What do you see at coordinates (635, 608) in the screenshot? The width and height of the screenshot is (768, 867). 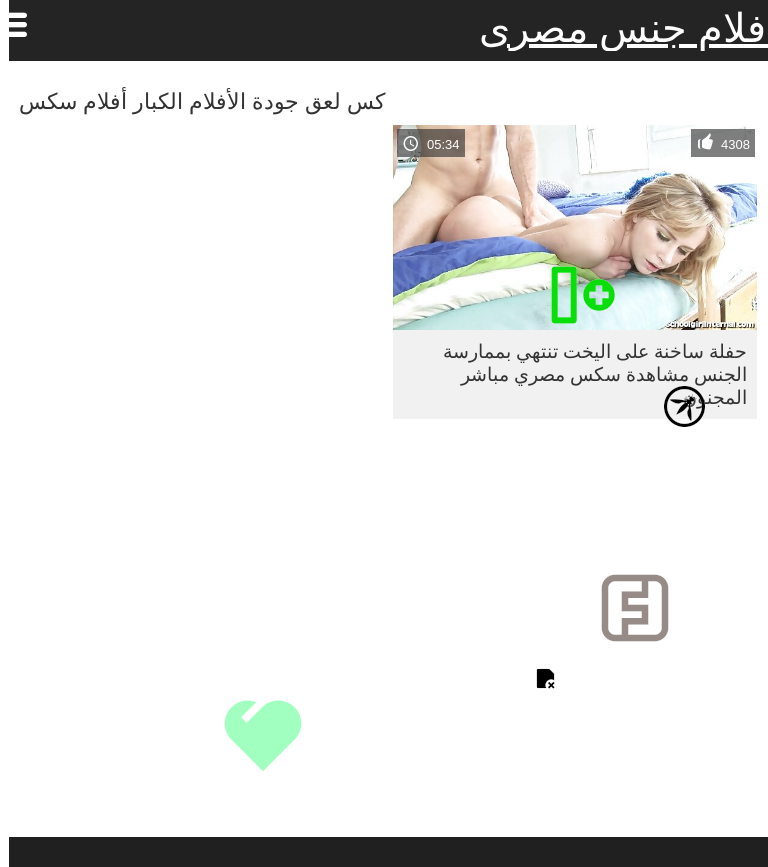 I see `open friendica social network` at bounding box center [635, 608].